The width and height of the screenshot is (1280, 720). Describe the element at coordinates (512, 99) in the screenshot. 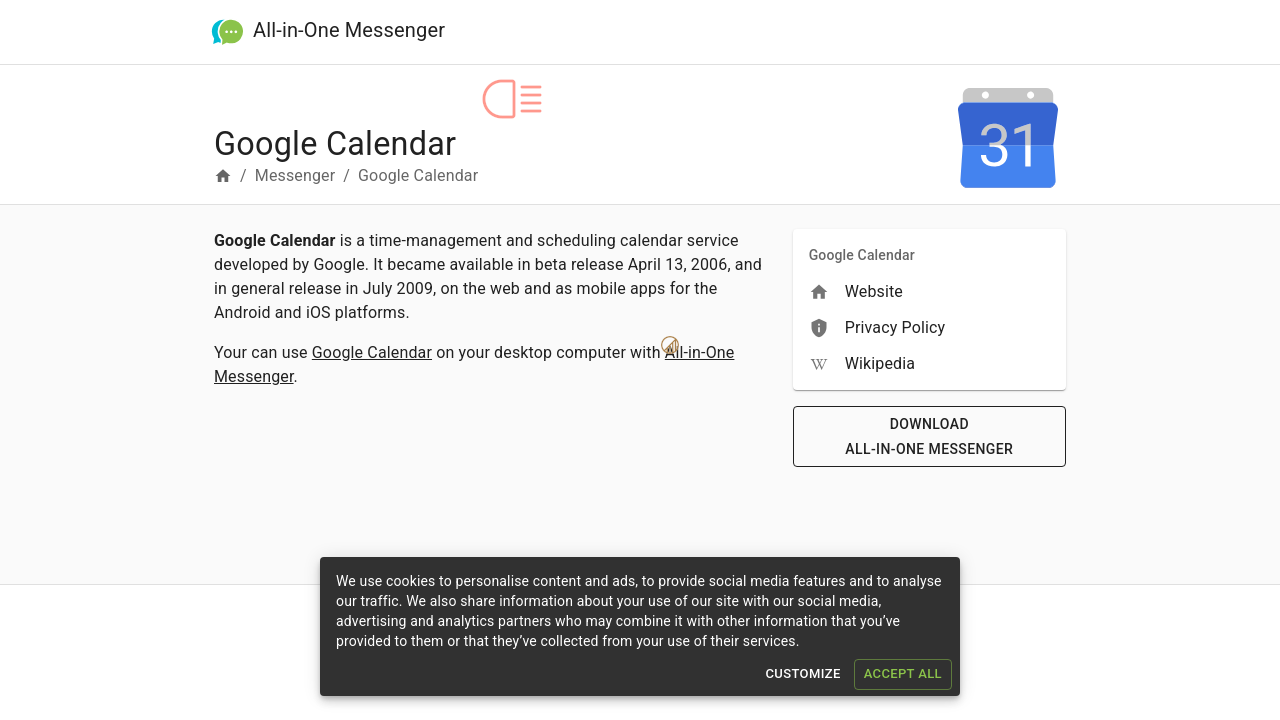

I see `toggle vehicle headlights on/off` at that location.